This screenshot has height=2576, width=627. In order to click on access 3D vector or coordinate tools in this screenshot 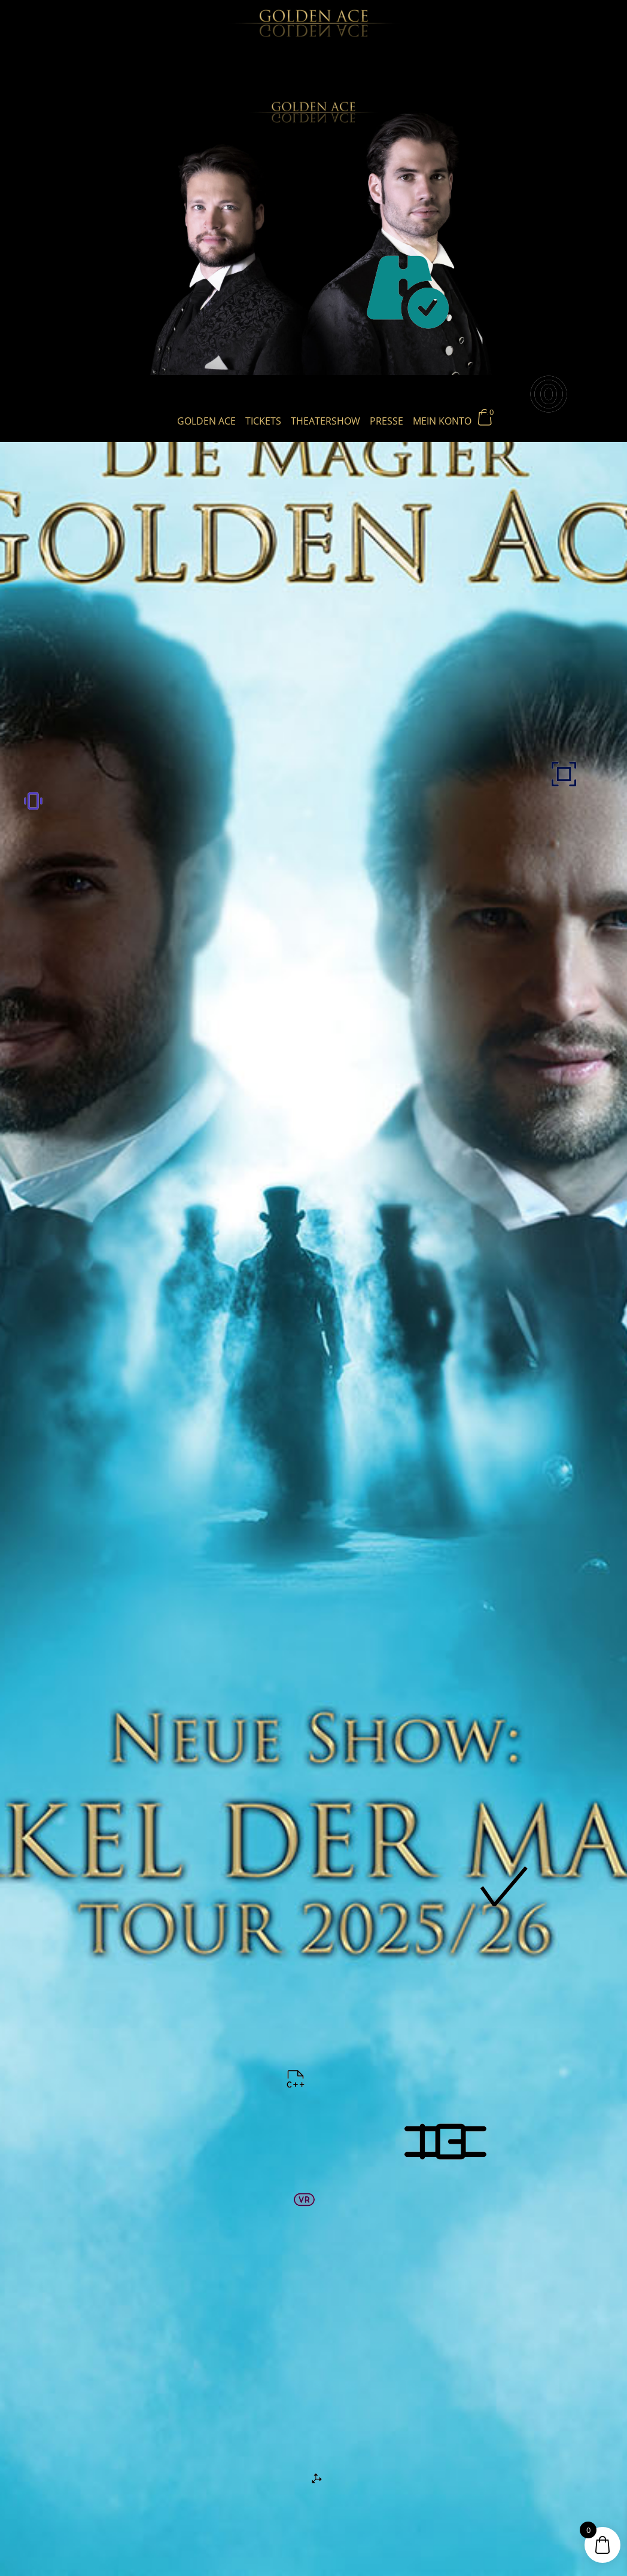, I will do `click(316, 2479)`.